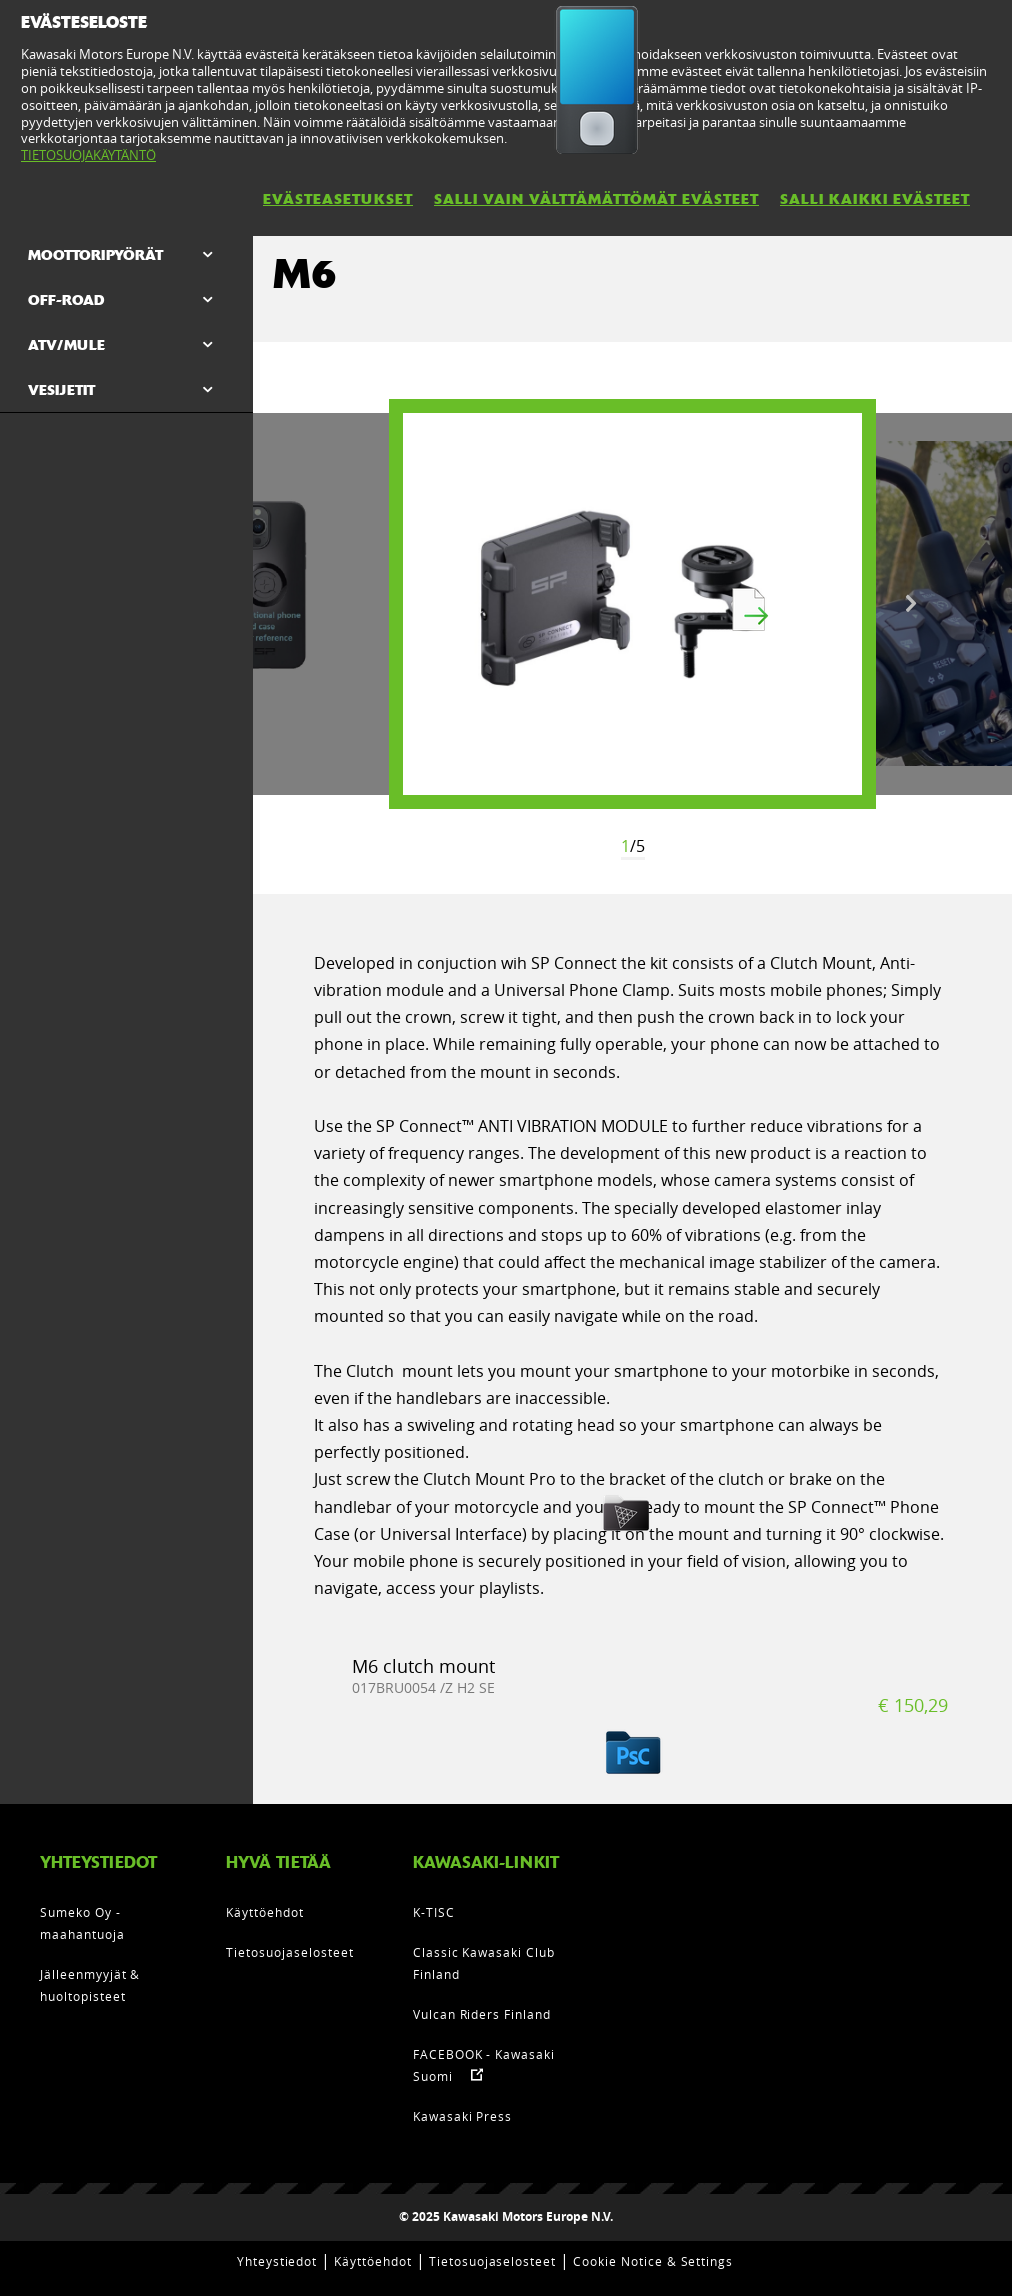 Image resolution: width=1012 pixels, height=2296 pixels. I want to click on open folder containing adobe photoshop classic files, so click(633, 1754).